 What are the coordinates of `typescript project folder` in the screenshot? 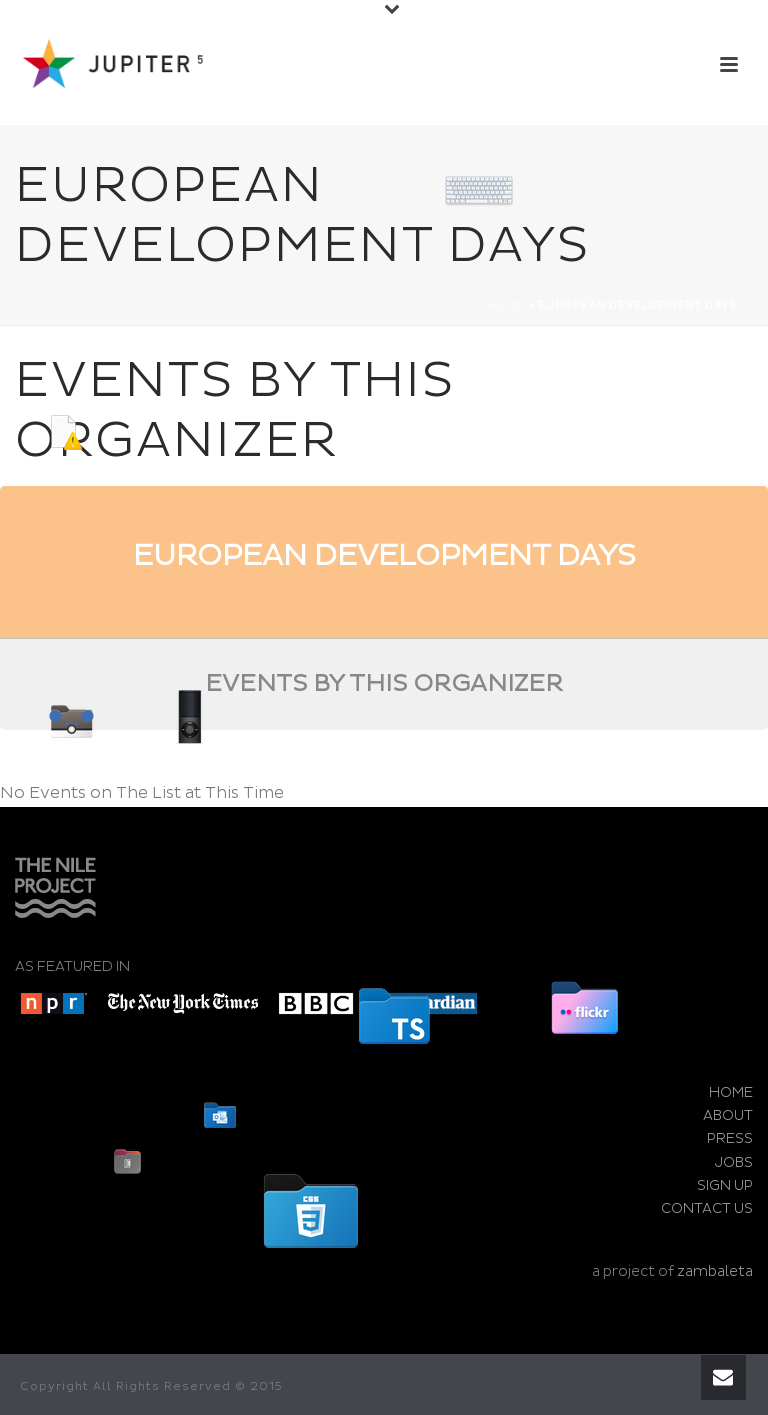 It's located at (394, 1018).